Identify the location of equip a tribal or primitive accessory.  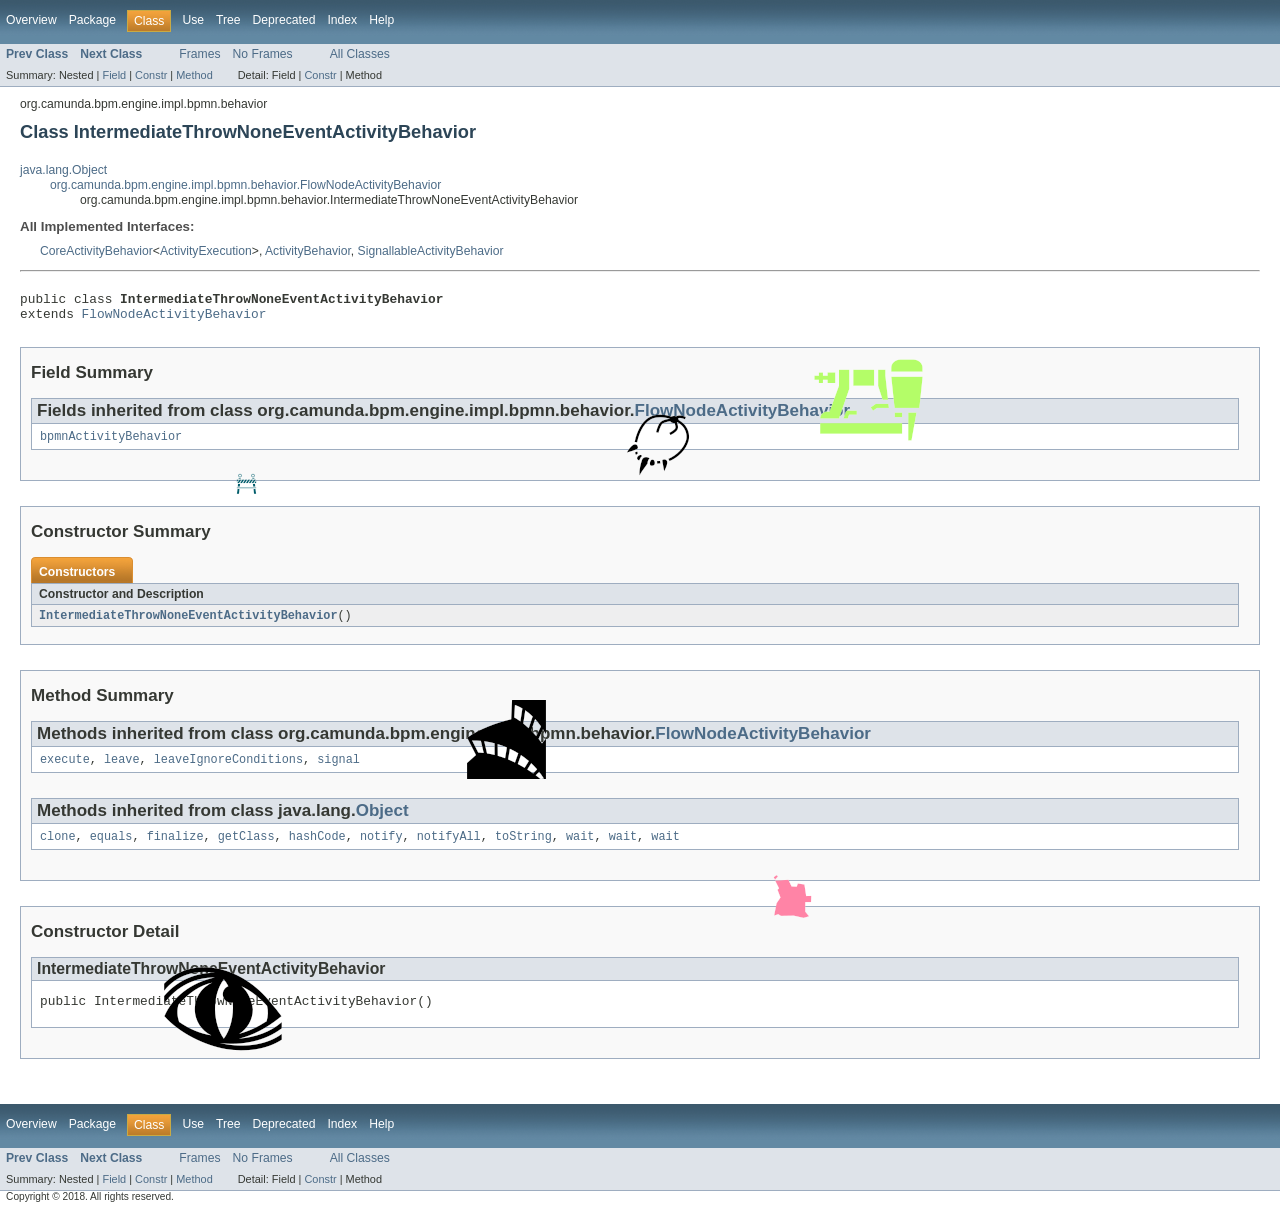
(658, 445).